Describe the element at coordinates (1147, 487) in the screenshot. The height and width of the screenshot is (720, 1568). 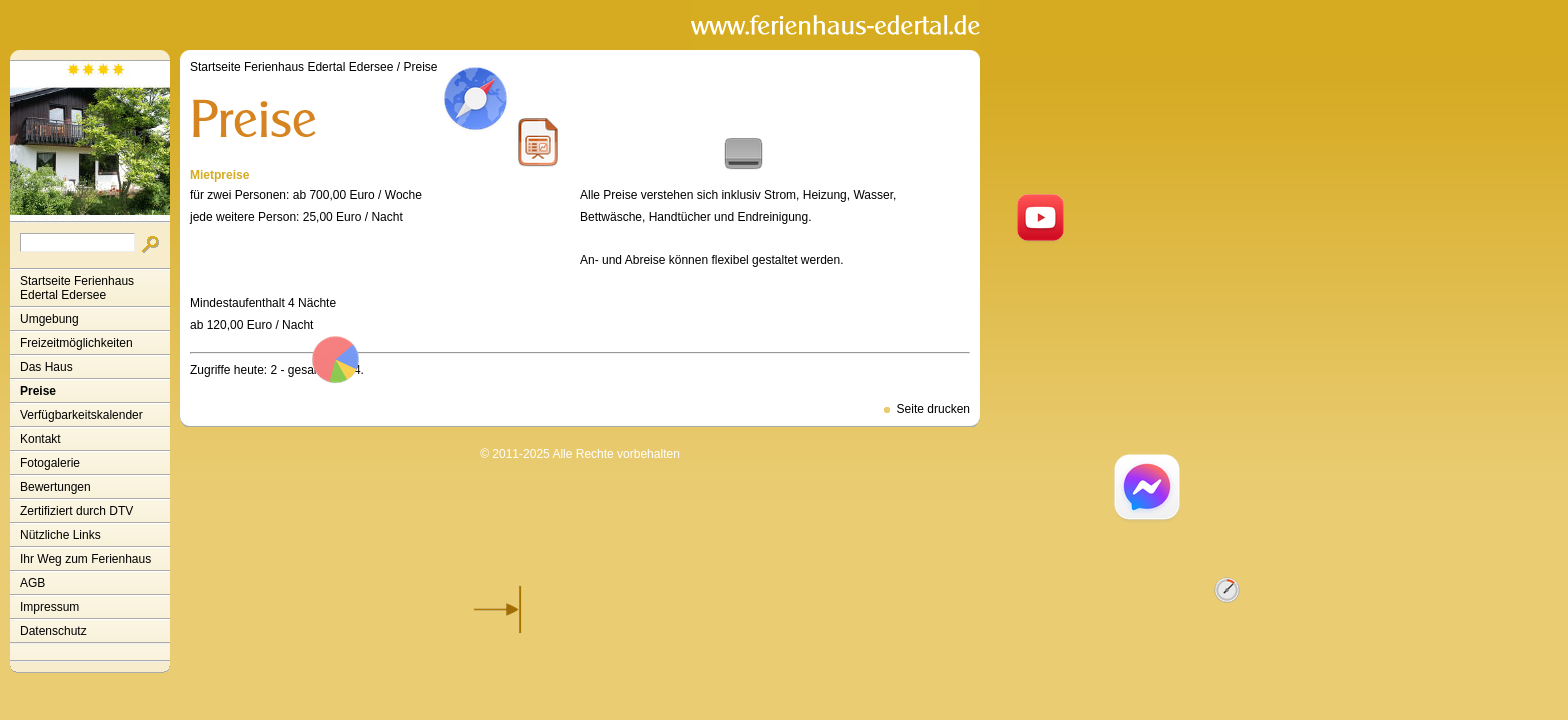
I see `open caprine, a third-party facebook messenger client` at that location.